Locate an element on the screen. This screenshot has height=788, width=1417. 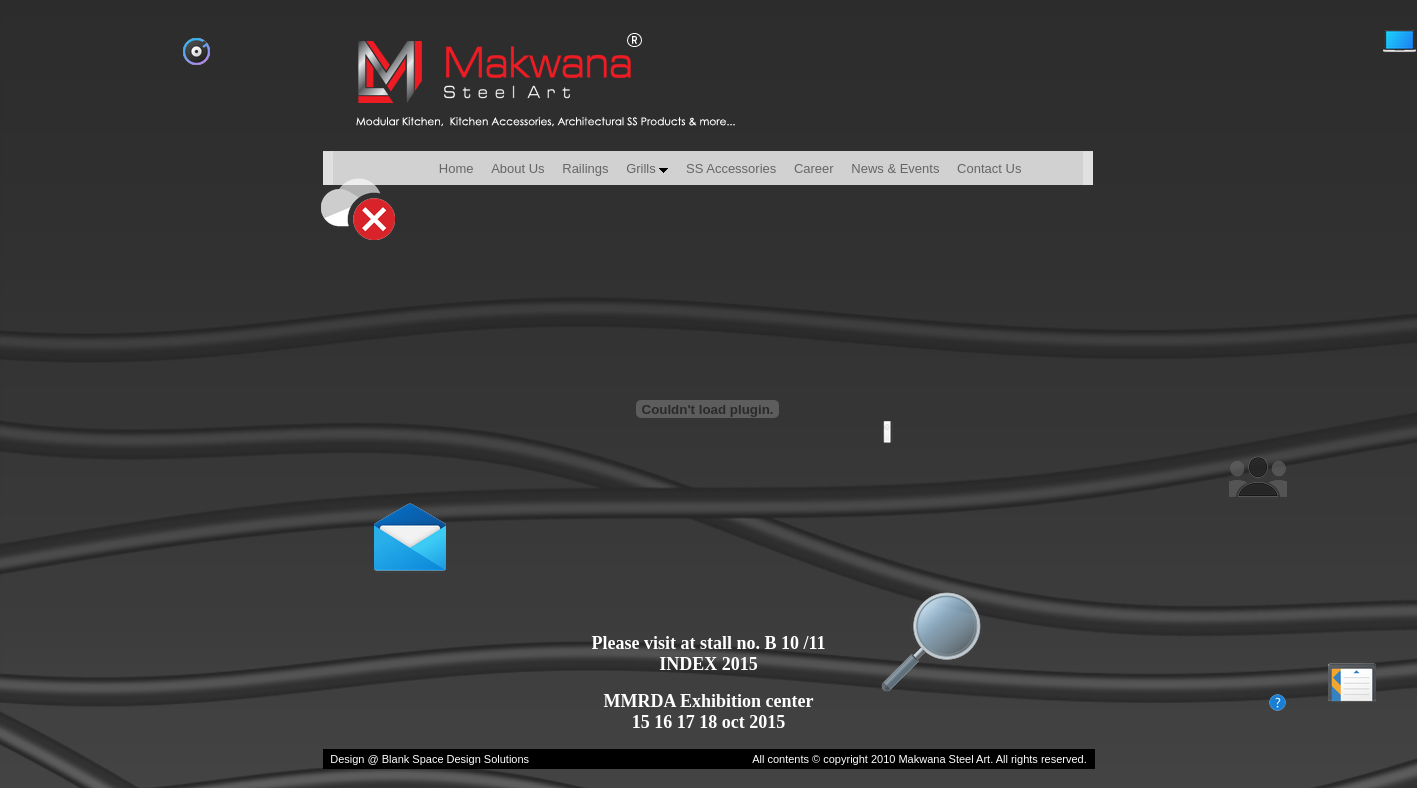
open task manager or running applications is located at coordinates (1352, 683).